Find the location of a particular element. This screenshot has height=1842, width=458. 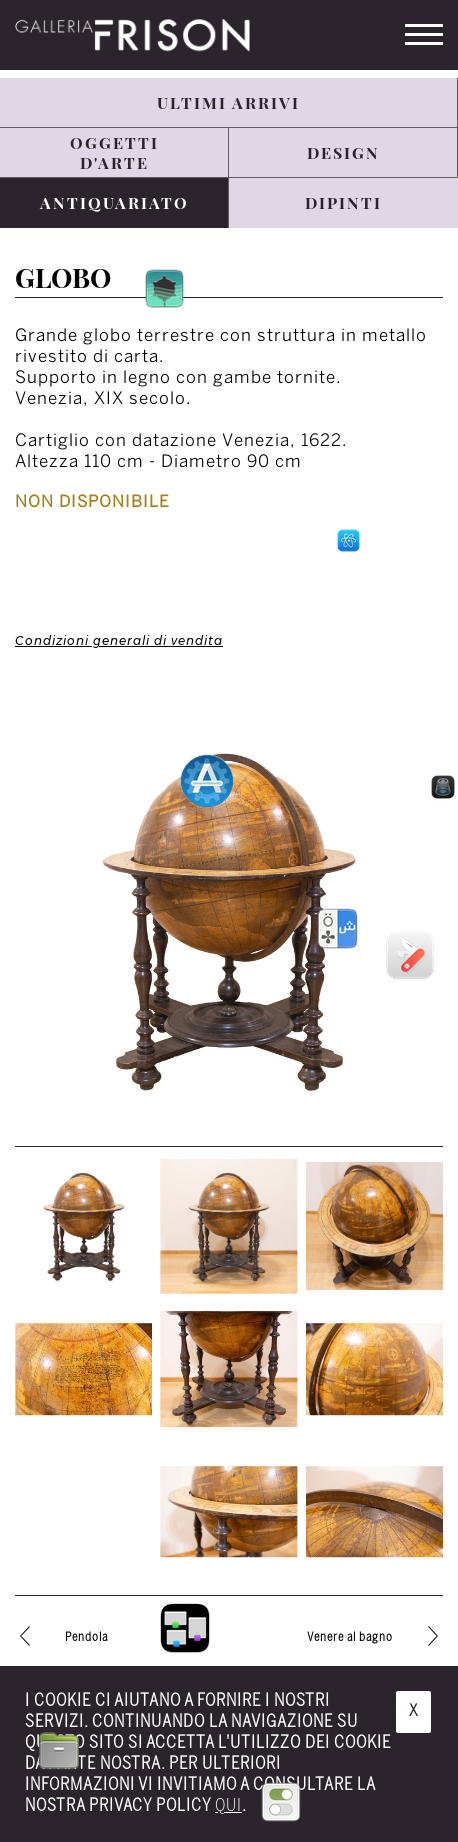

open textpieces app for text manipulation tools is located at coordinates (410, 955).